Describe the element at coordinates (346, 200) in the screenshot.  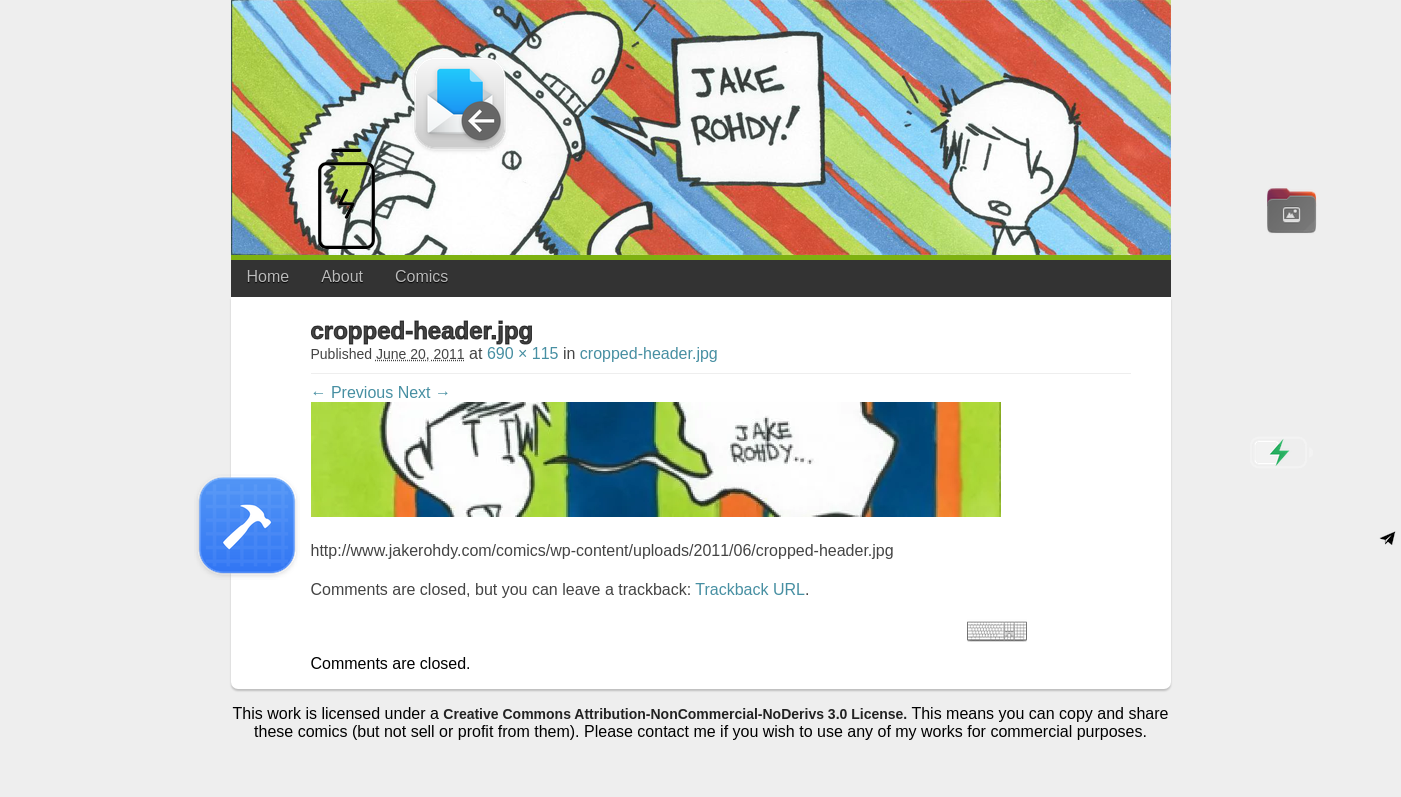
I see `indicates device is currently charging` at that location.